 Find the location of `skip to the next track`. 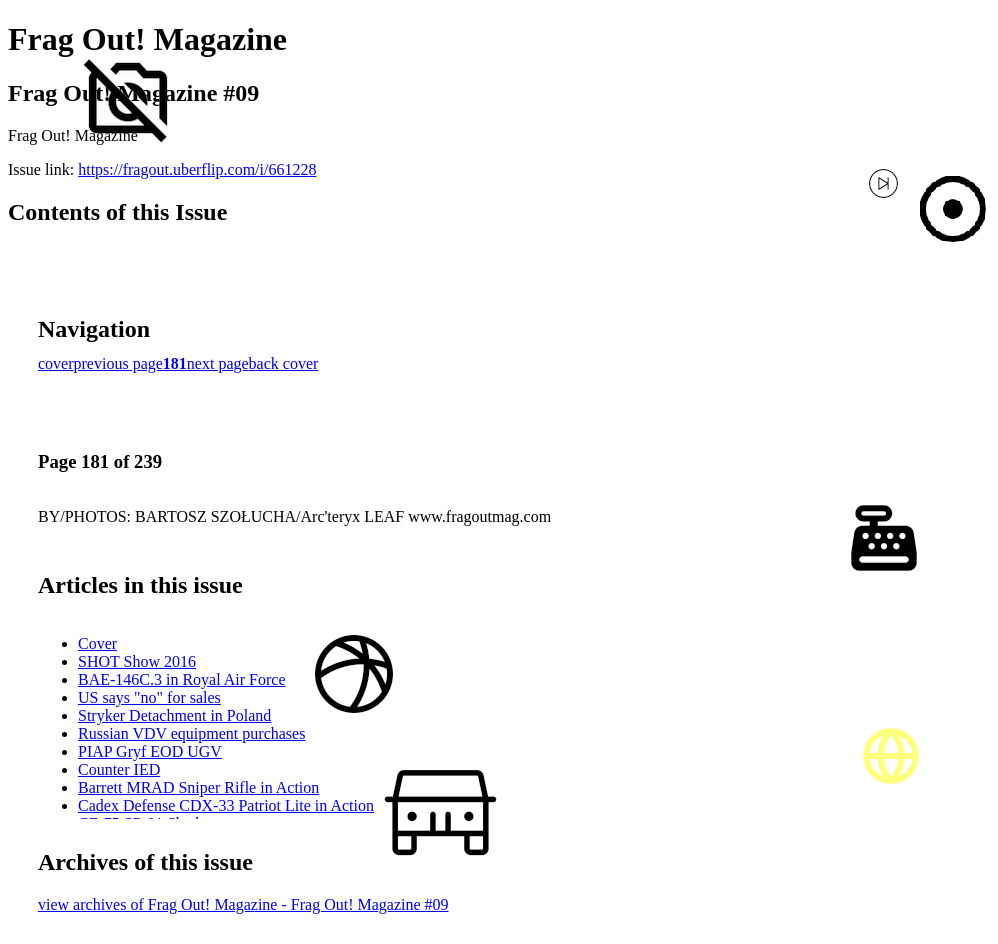

skip to the next track is located at coordinates (883, 183).